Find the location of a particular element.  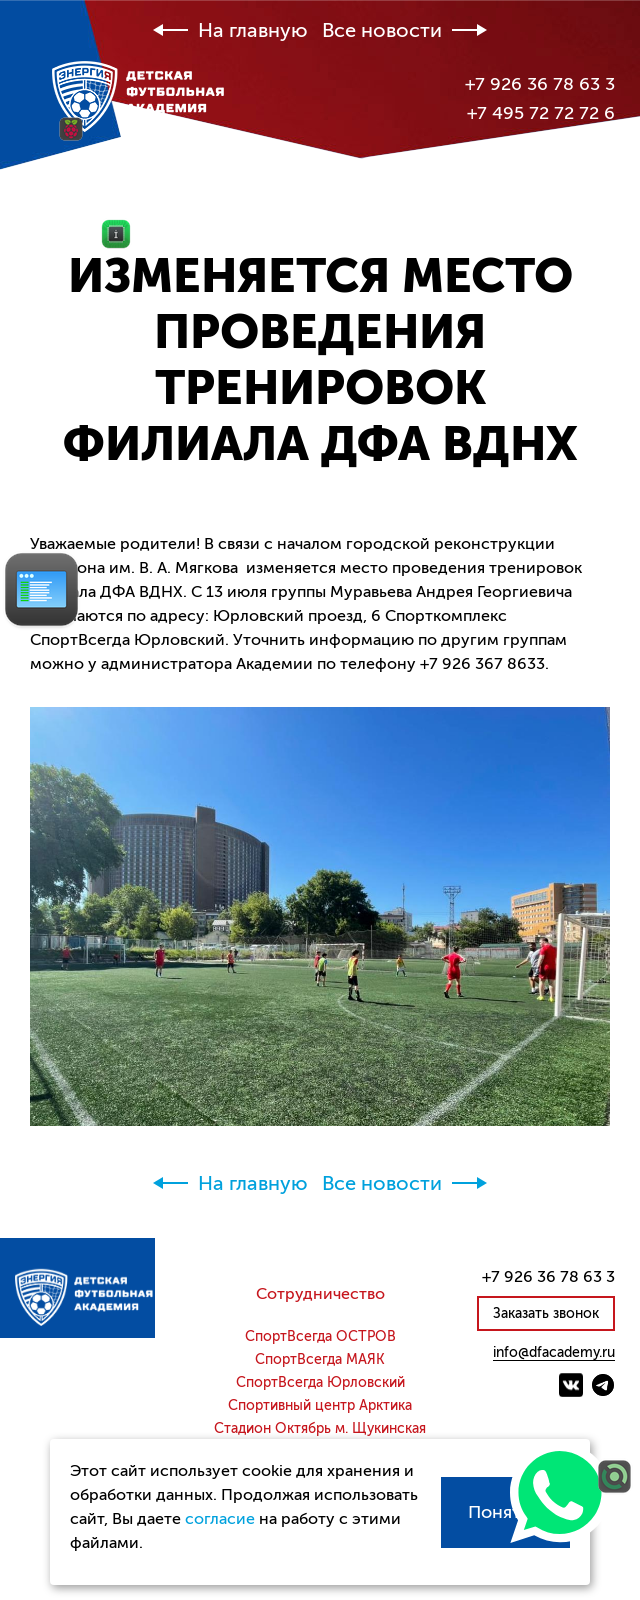

open hwloc hardware locality utility is located at coordinates (116, 234).